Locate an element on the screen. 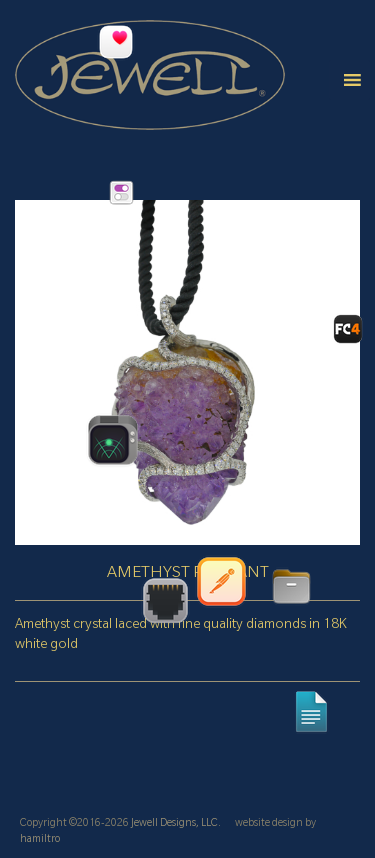  open system tweaks or settings customization is located at coordinates (121, 192).